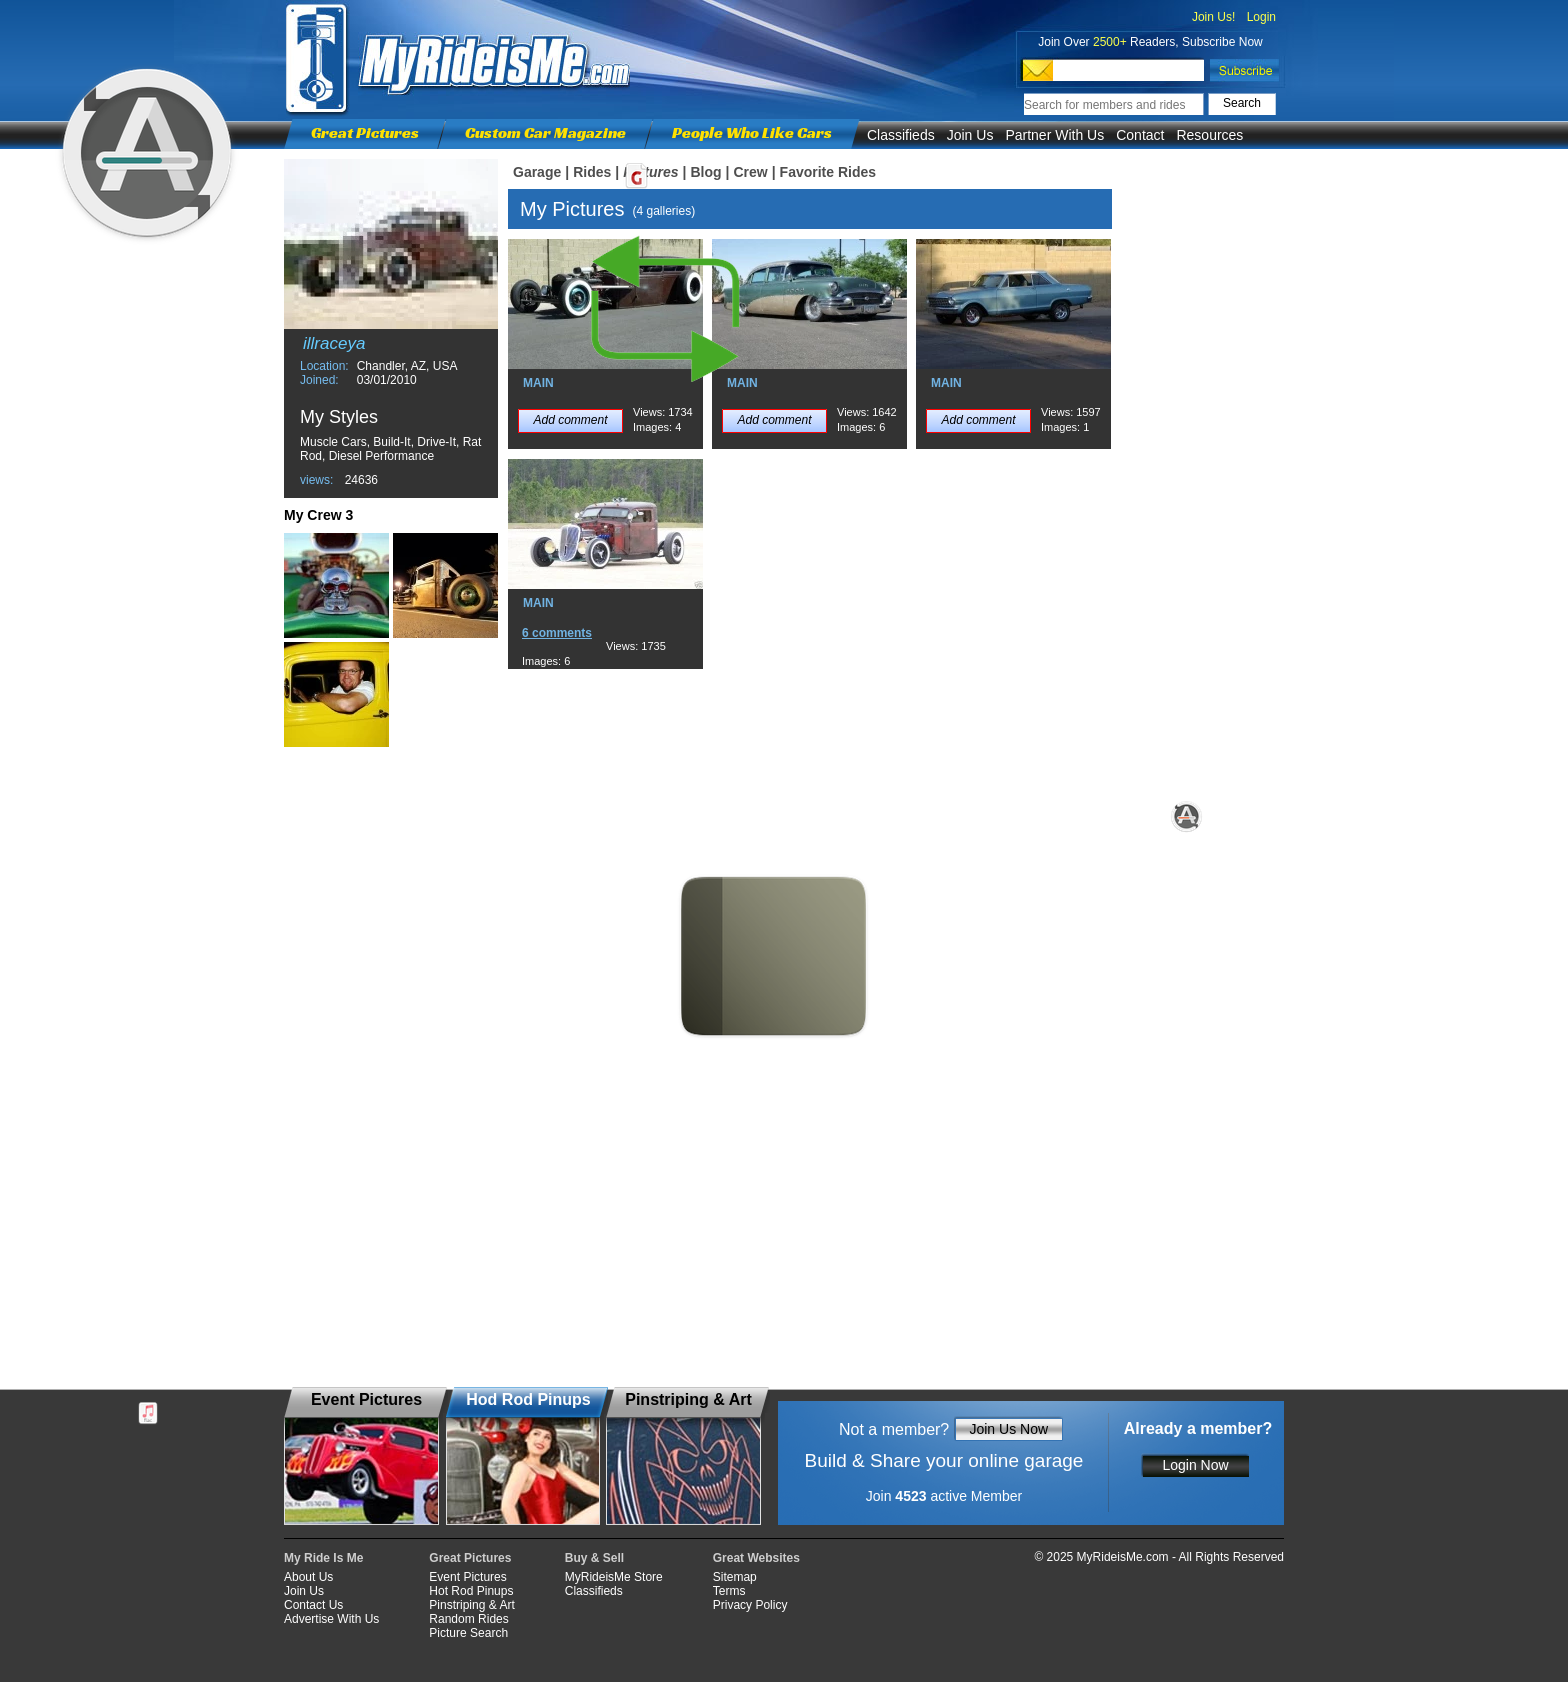 Image resolution: width=1568 pixels, height=1682 pixels. What do you see at coordinates (1186, 816) in the screenshot?
I see `open the software updater application` at bounding box center [1186, 816].